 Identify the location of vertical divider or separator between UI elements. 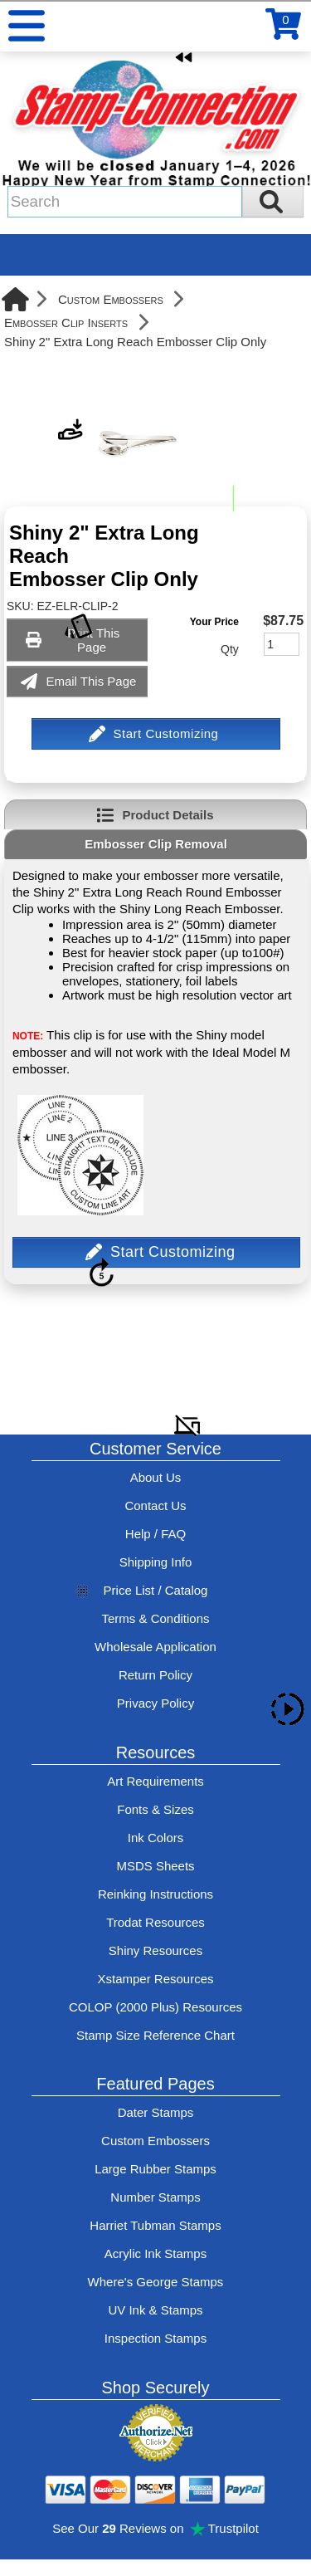
(233, 498).